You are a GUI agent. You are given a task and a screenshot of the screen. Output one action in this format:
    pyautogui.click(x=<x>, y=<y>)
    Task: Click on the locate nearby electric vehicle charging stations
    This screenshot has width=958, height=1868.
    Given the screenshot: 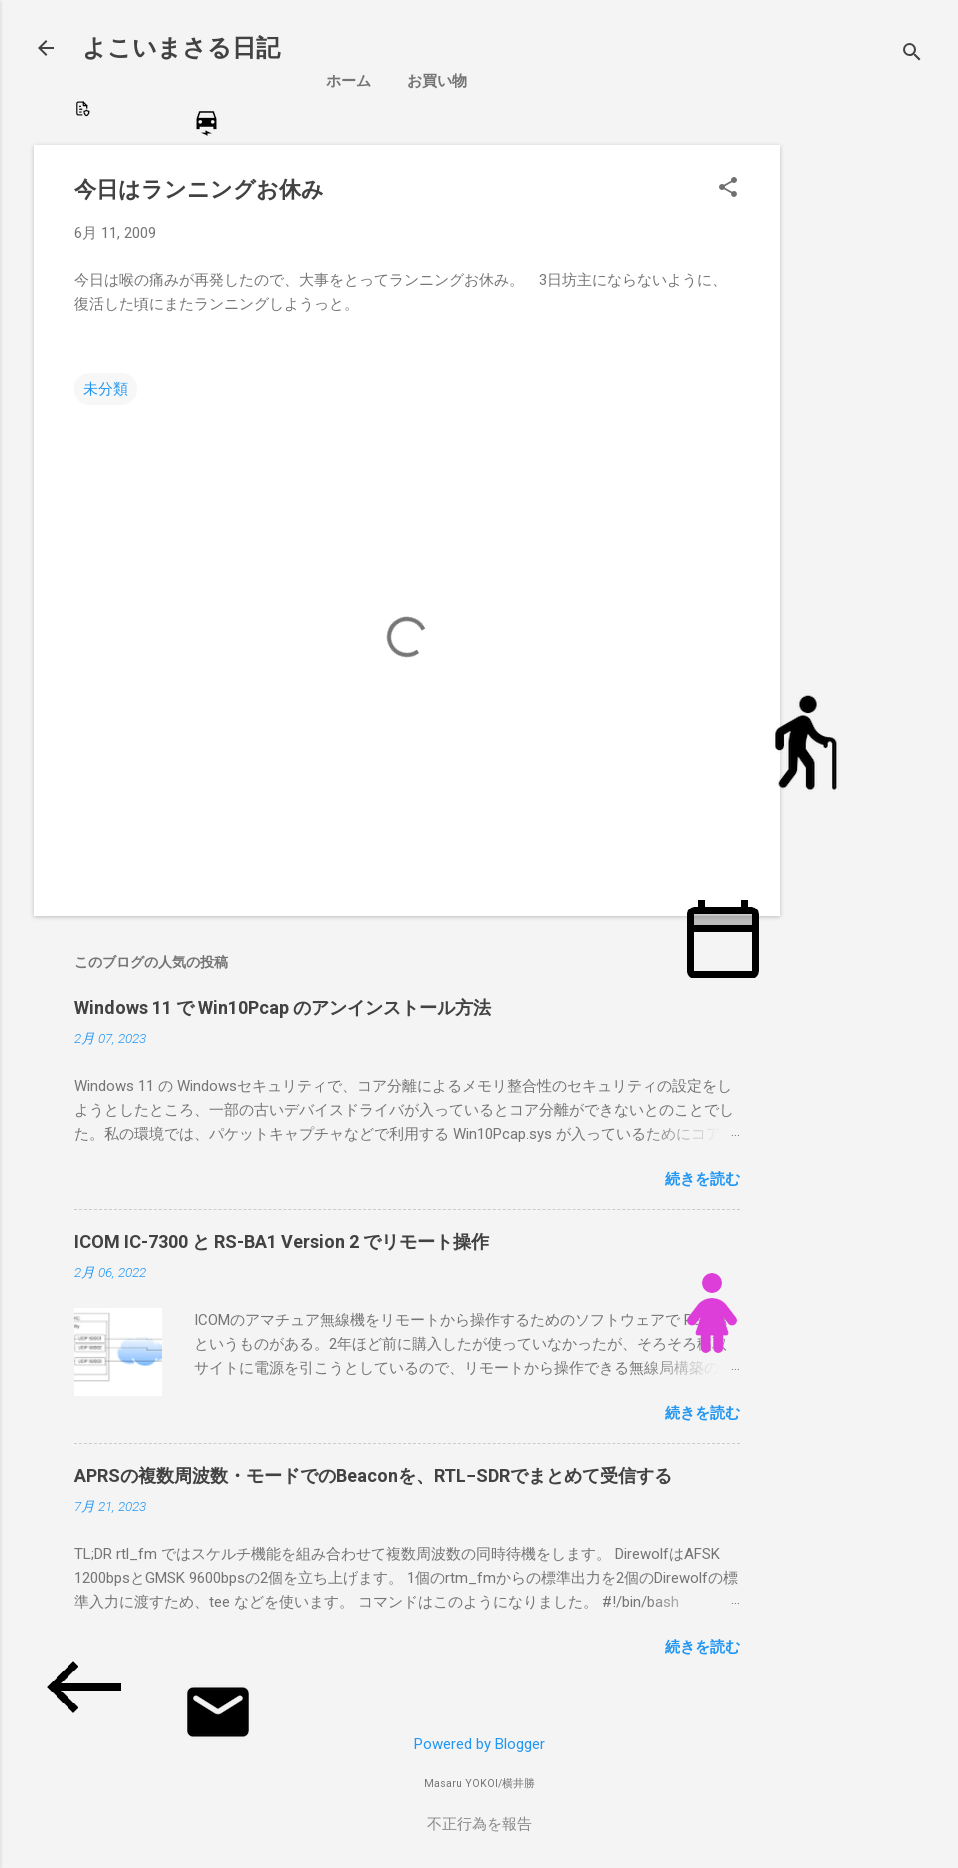 What is the action you would take?
    pyautogui.click(x=206, y=123)
    